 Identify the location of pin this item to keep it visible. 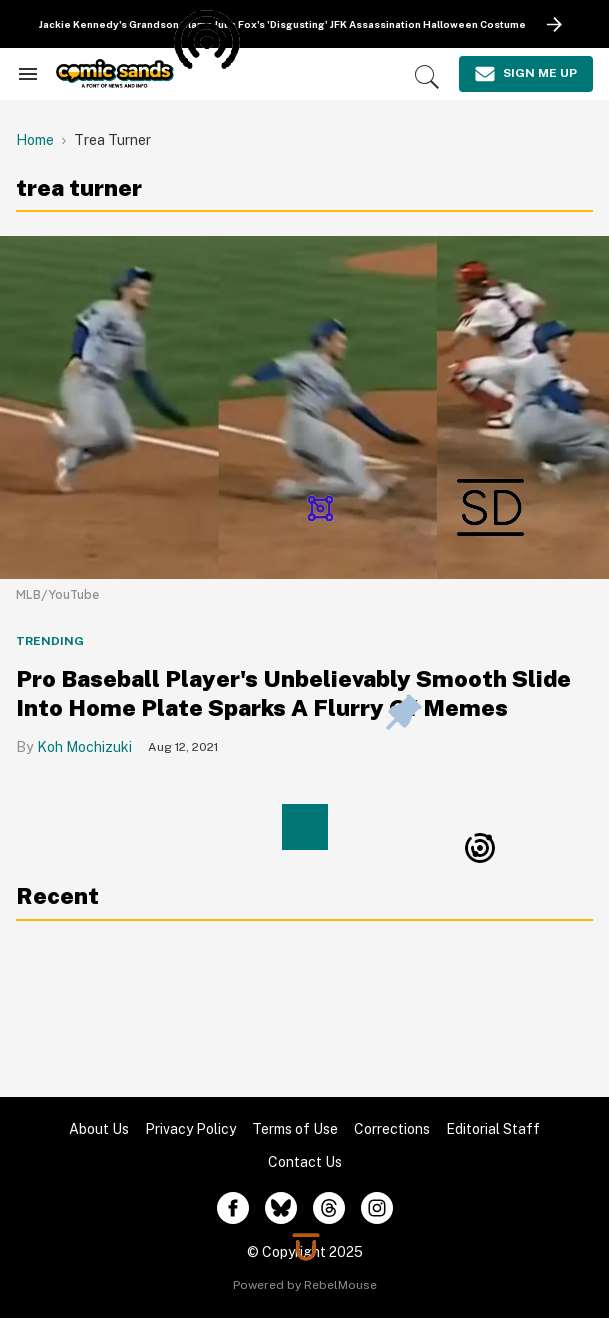
(403, 712).